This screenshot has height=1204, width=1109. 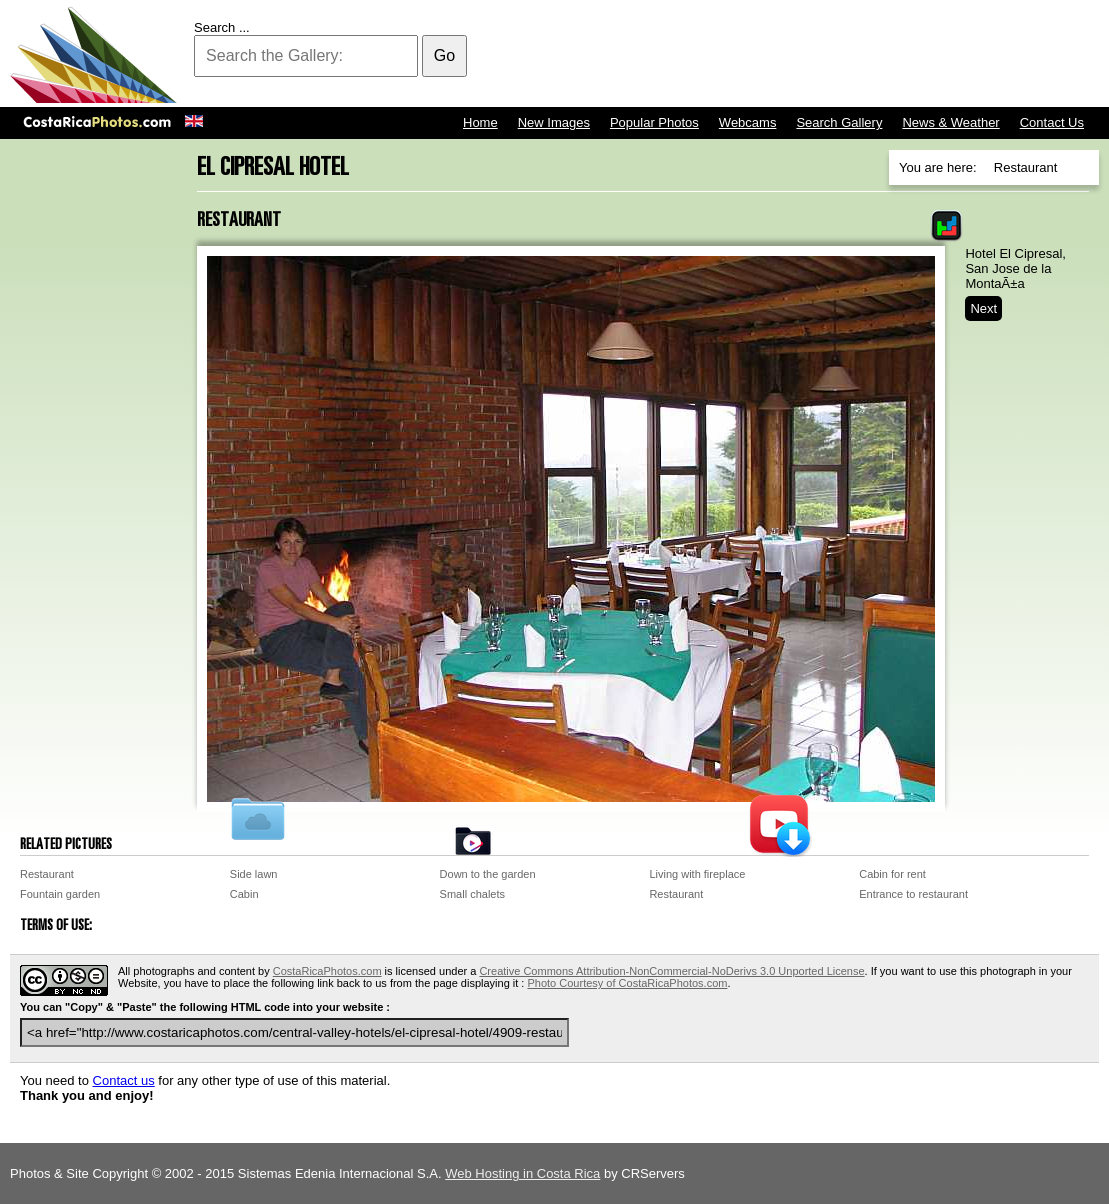 I want to click on folder containing youtube music vanced app files, so click(x=473, y=842).